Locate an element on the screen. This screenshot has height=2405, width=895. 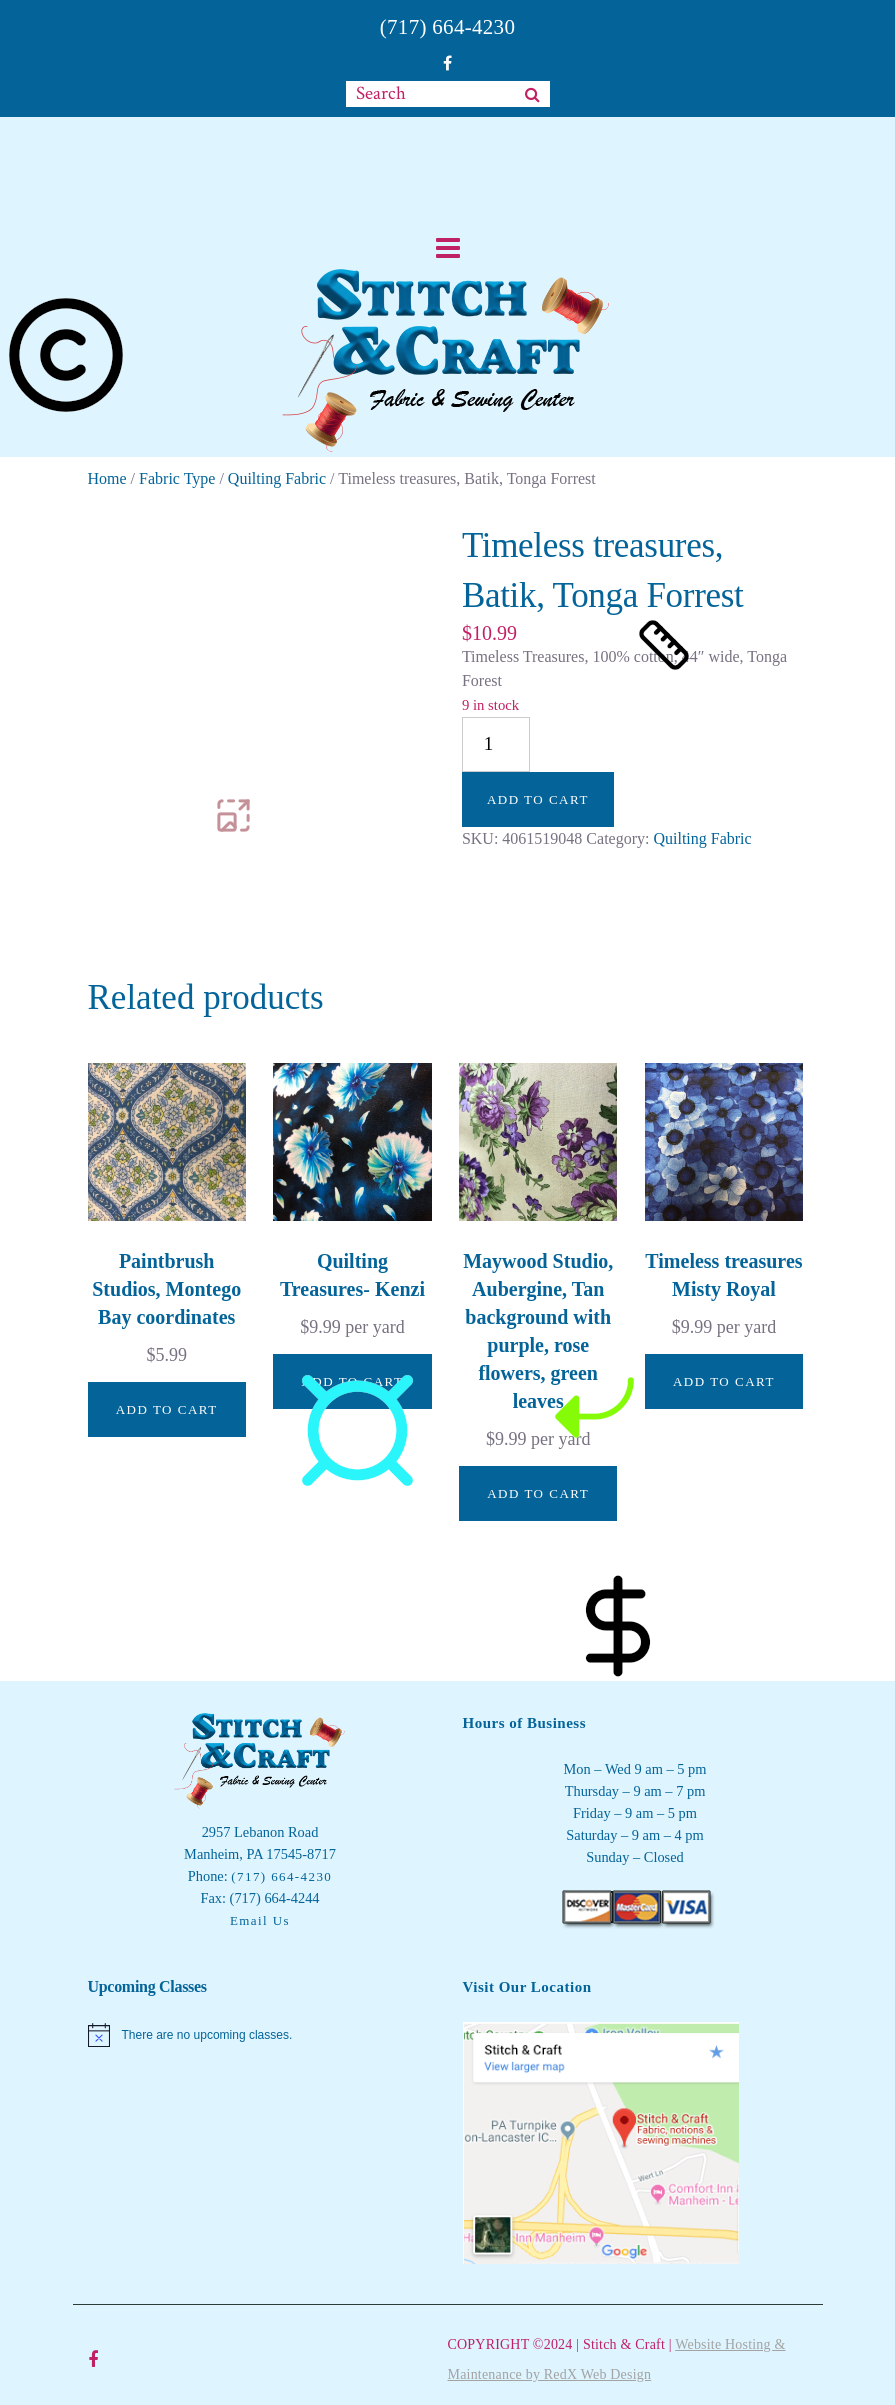
reply to a message is located at coordinates (594, 1407).